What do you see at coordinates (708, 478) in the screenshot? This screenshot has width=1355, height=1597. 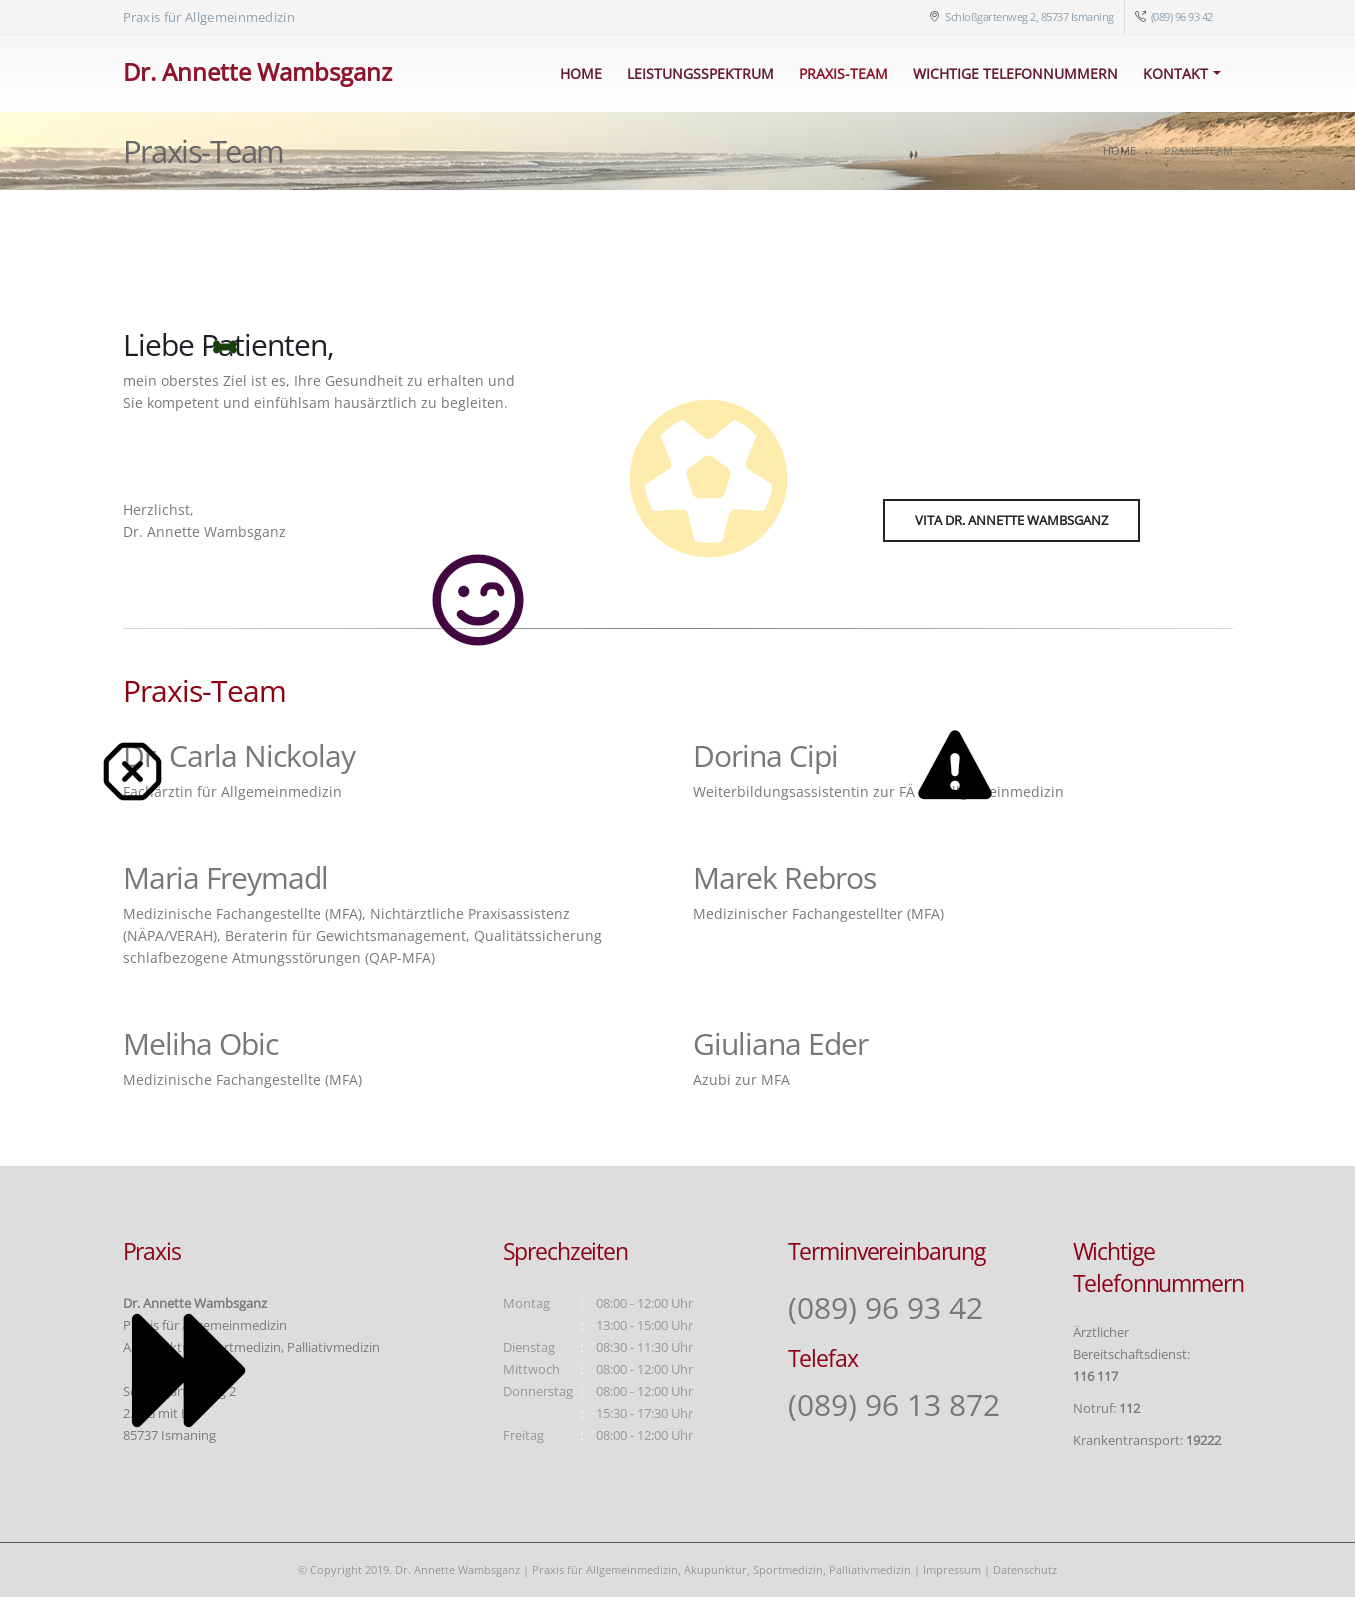 I see `view sports or soccer-related content` at bounding box center [708, 478].